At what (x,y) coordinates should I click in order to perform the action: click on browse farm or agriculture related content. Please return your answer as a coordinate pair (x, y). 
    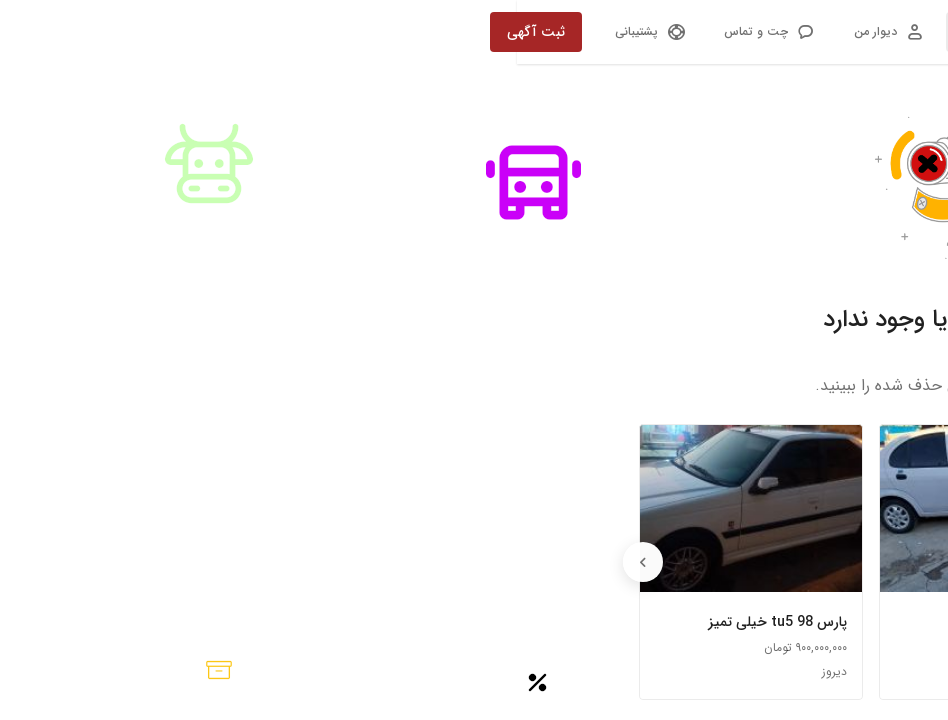
    Looking at the image, I should click on (209, 165).